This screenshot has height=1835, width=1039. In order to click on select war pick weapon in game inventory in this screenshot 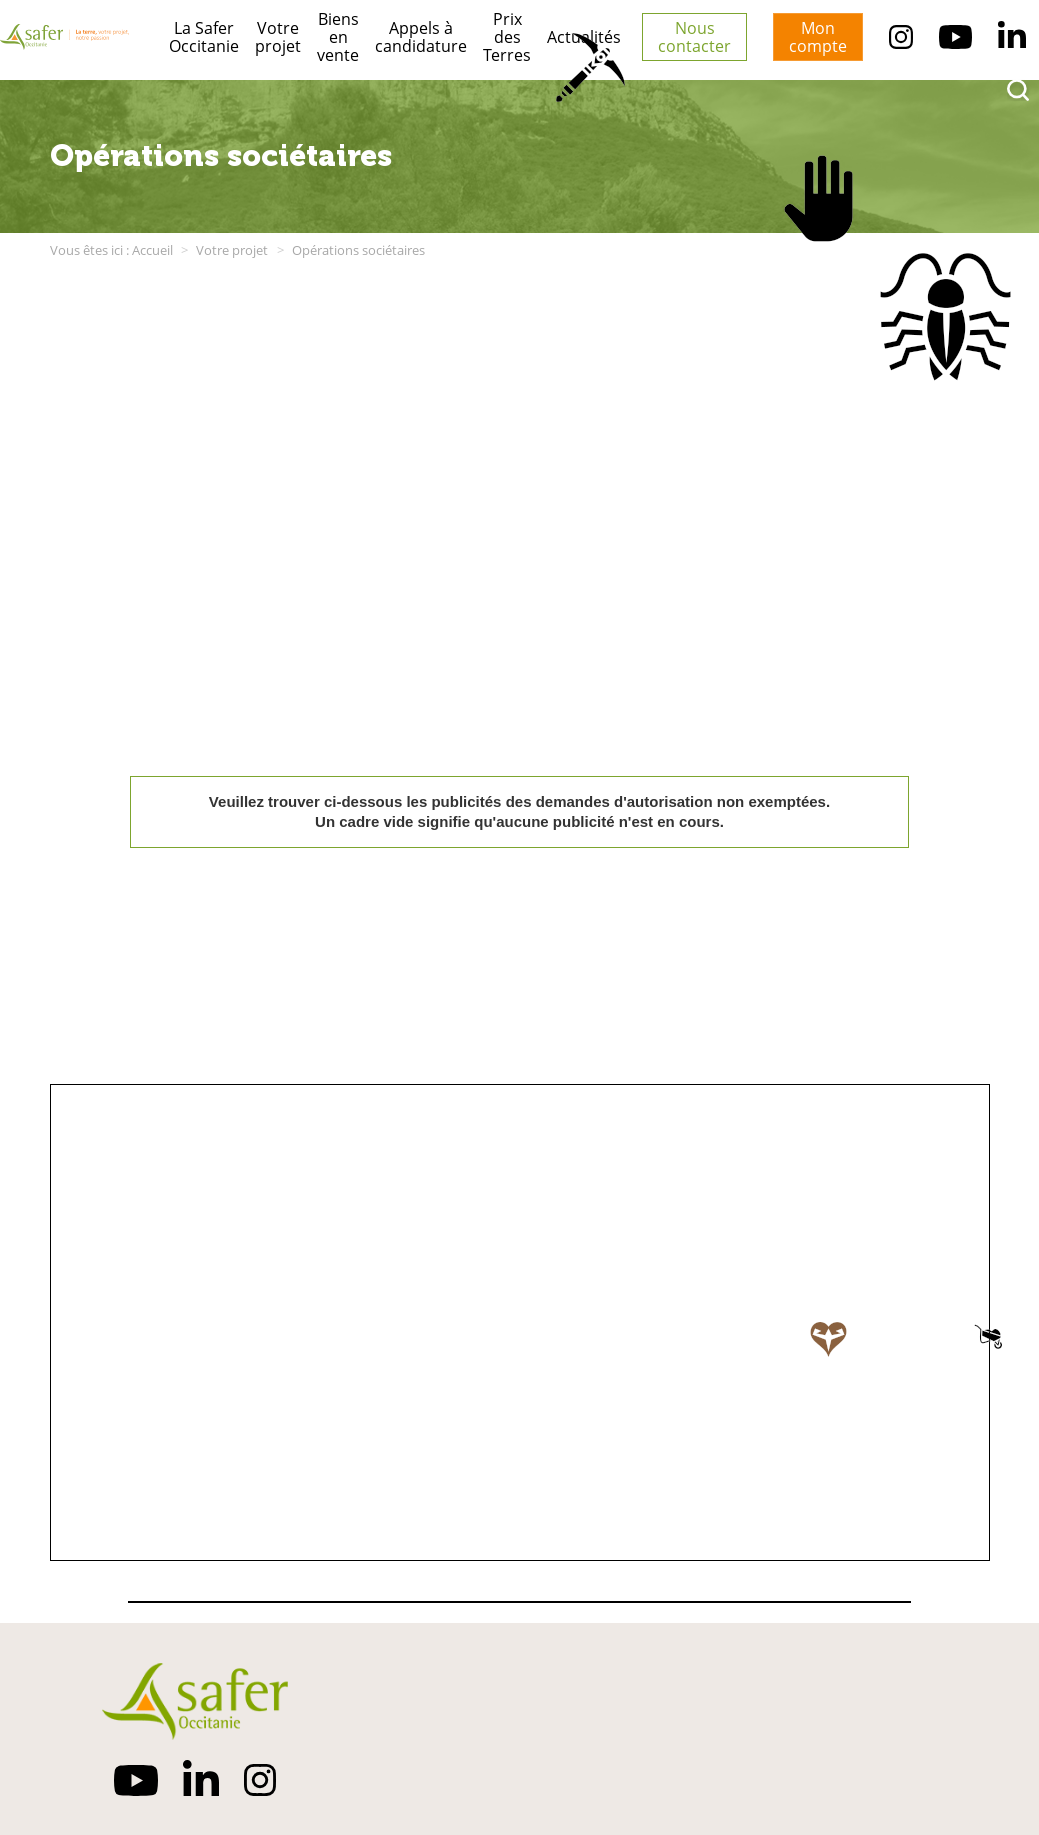, I will do `click(590, 67)`.